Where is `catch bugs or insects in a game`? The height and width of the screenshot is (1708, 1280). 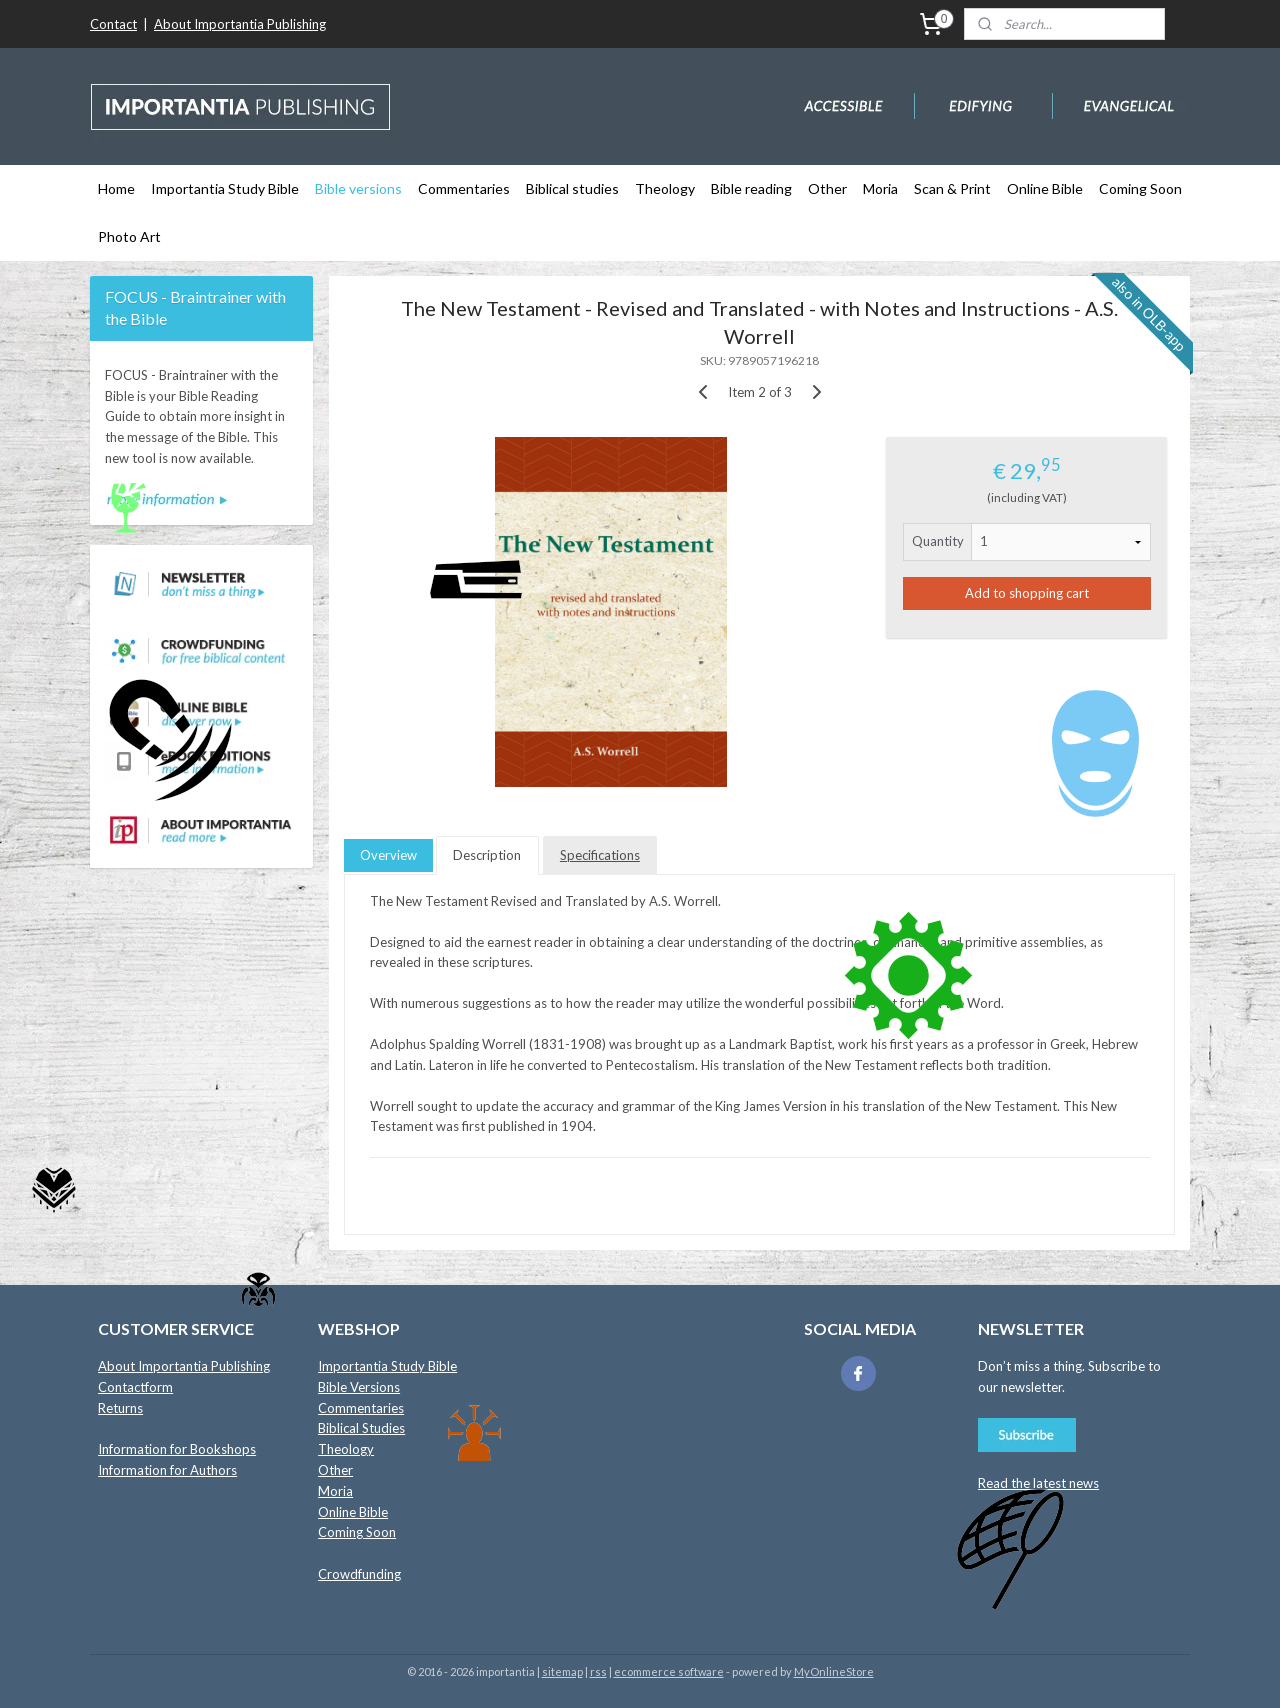
catch bugs or insects in a game is located at coordinates (1010, 1549).